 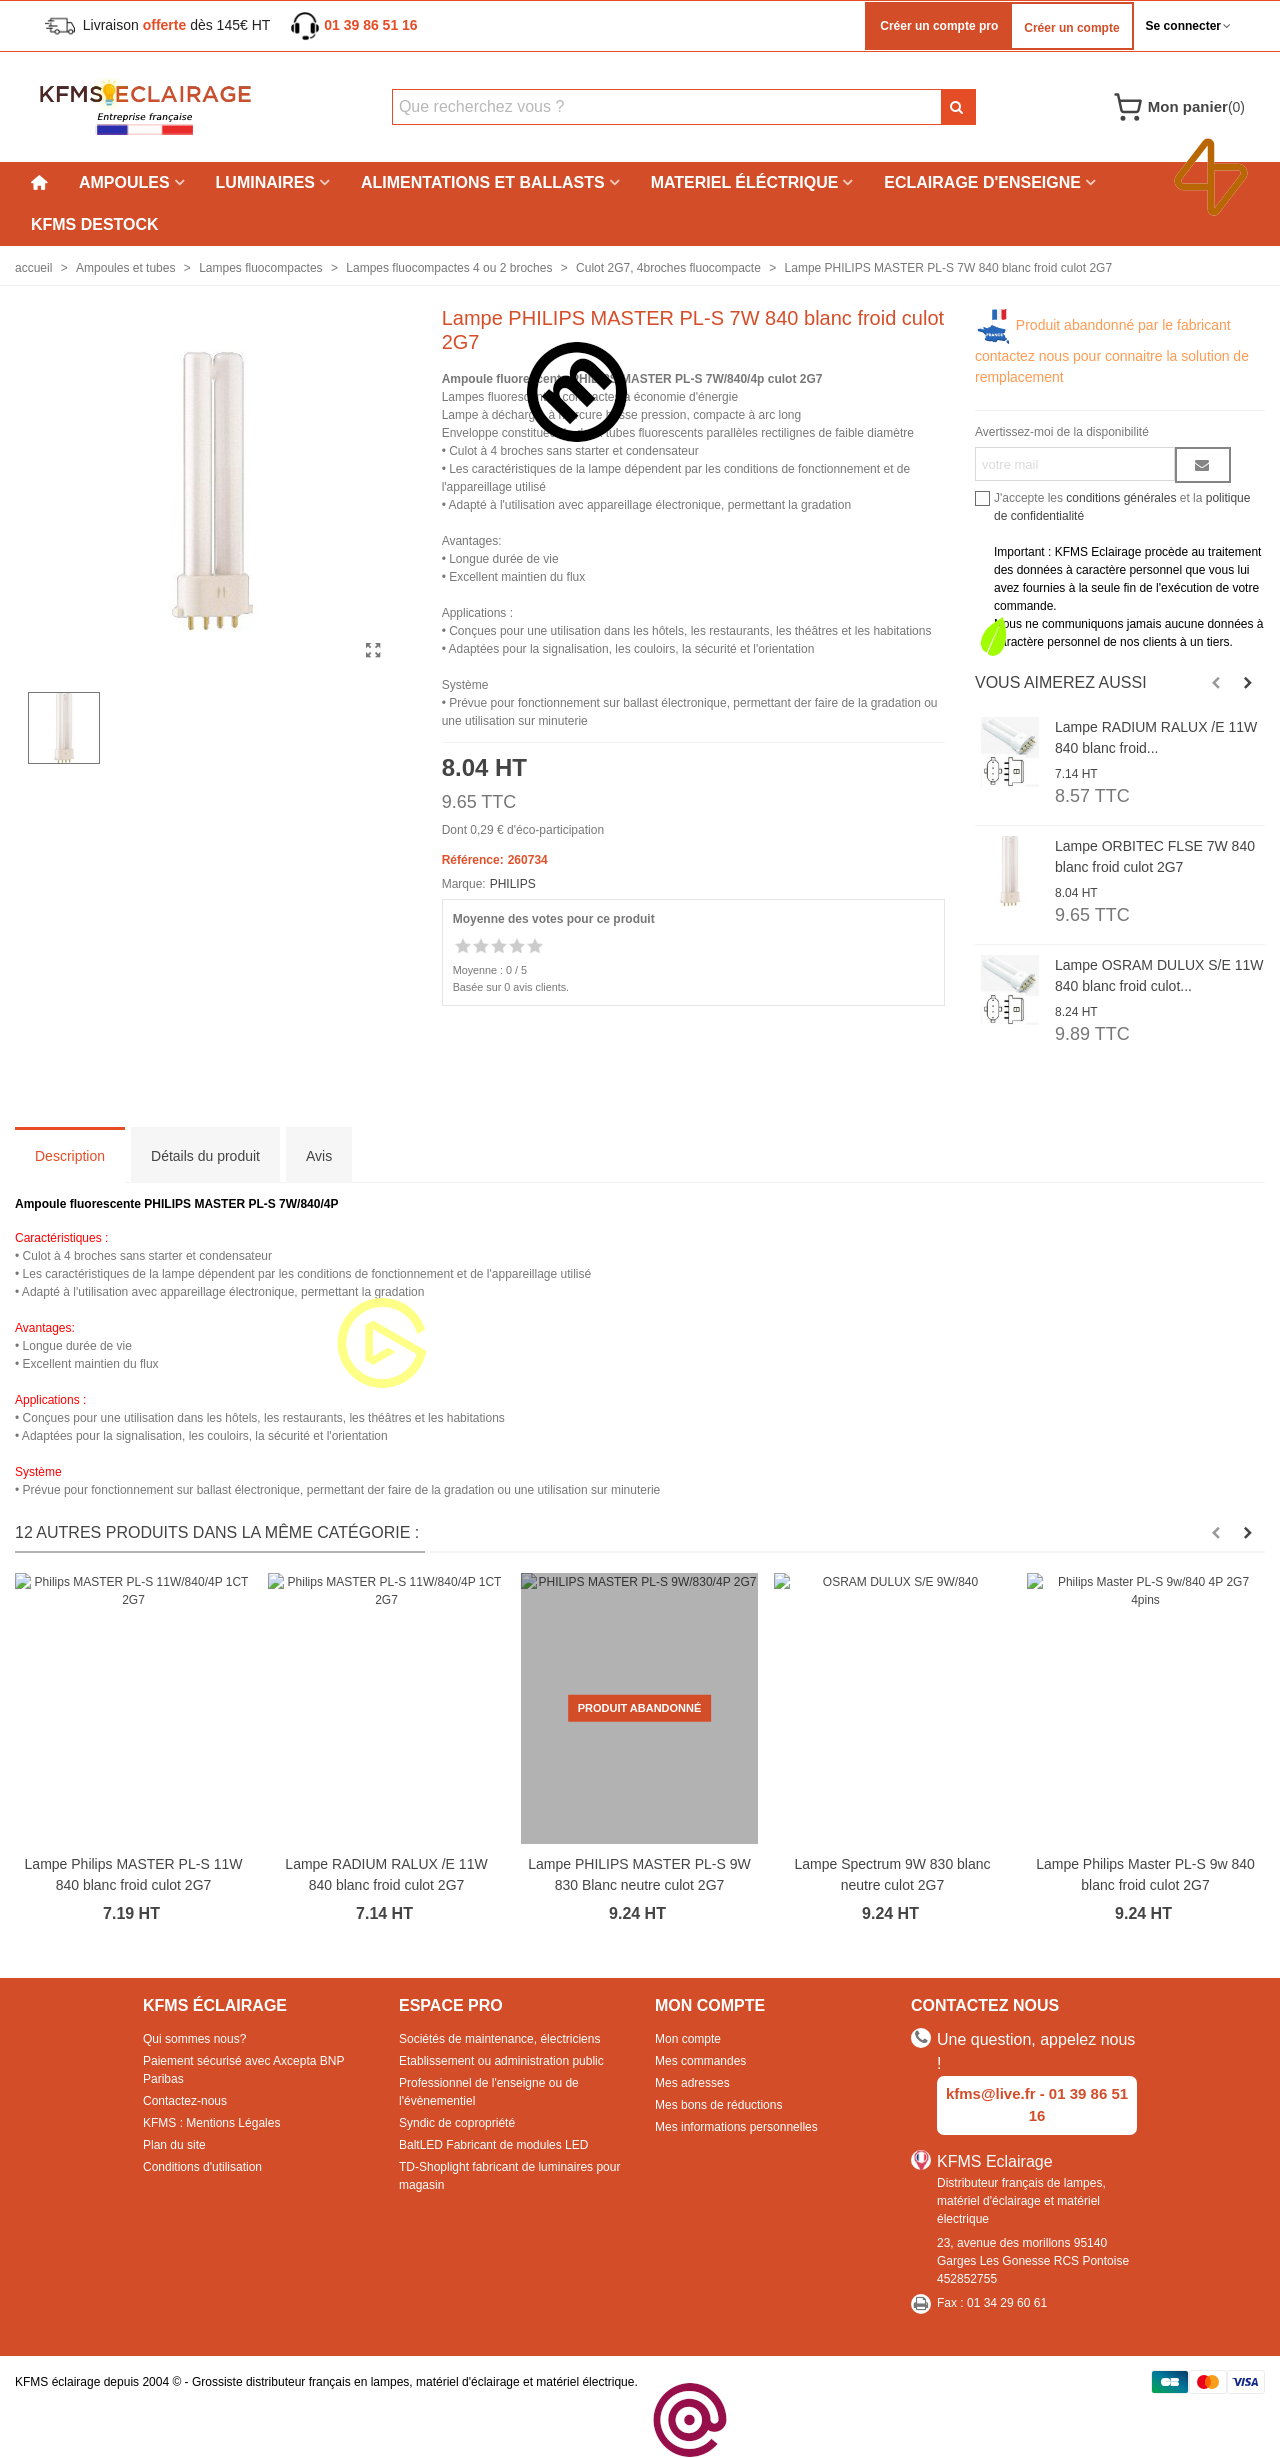 I want to click on supabase logo, so click(x=1211, y=177).